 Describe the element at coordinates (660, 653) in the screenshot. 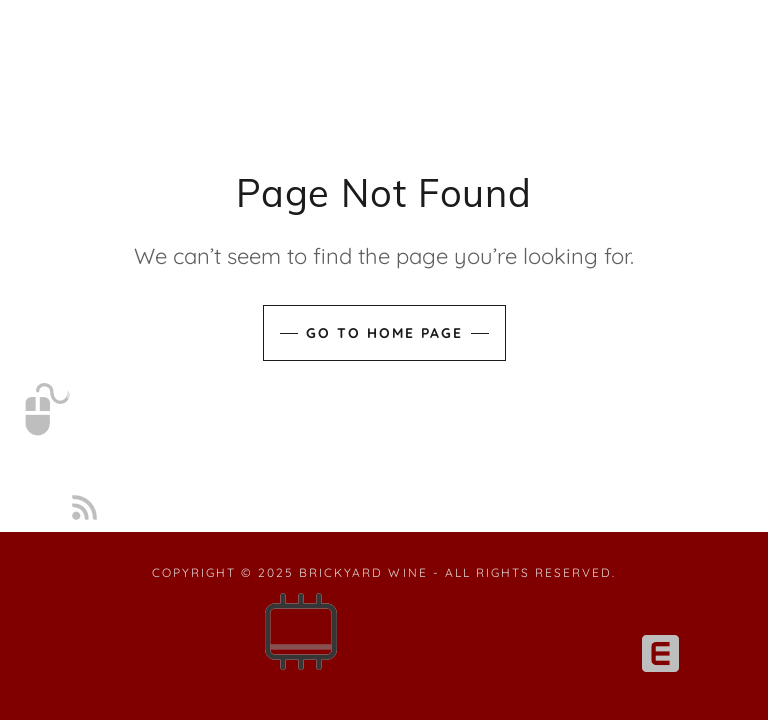

I see `indicates EDGE cellular network connection` at that location.